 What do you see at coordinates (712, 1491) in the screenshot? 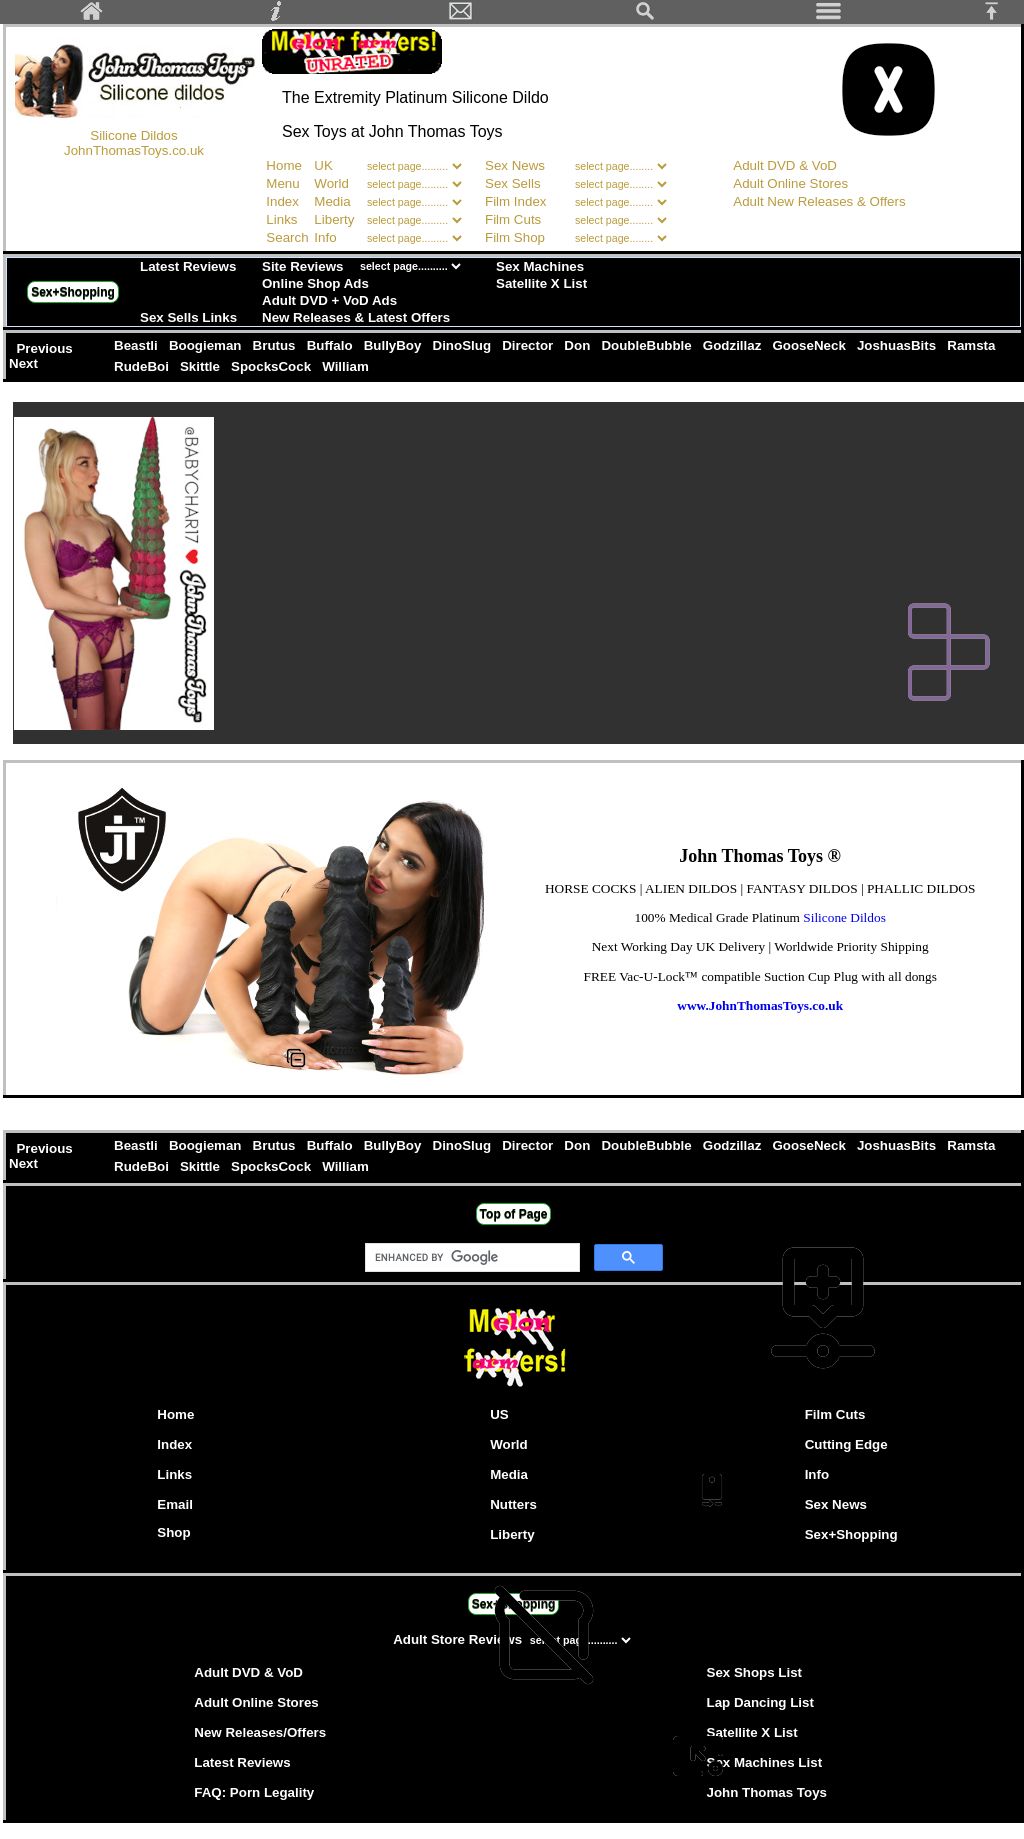
I see `switch to rear camera` at bounding box center [712, 1491].